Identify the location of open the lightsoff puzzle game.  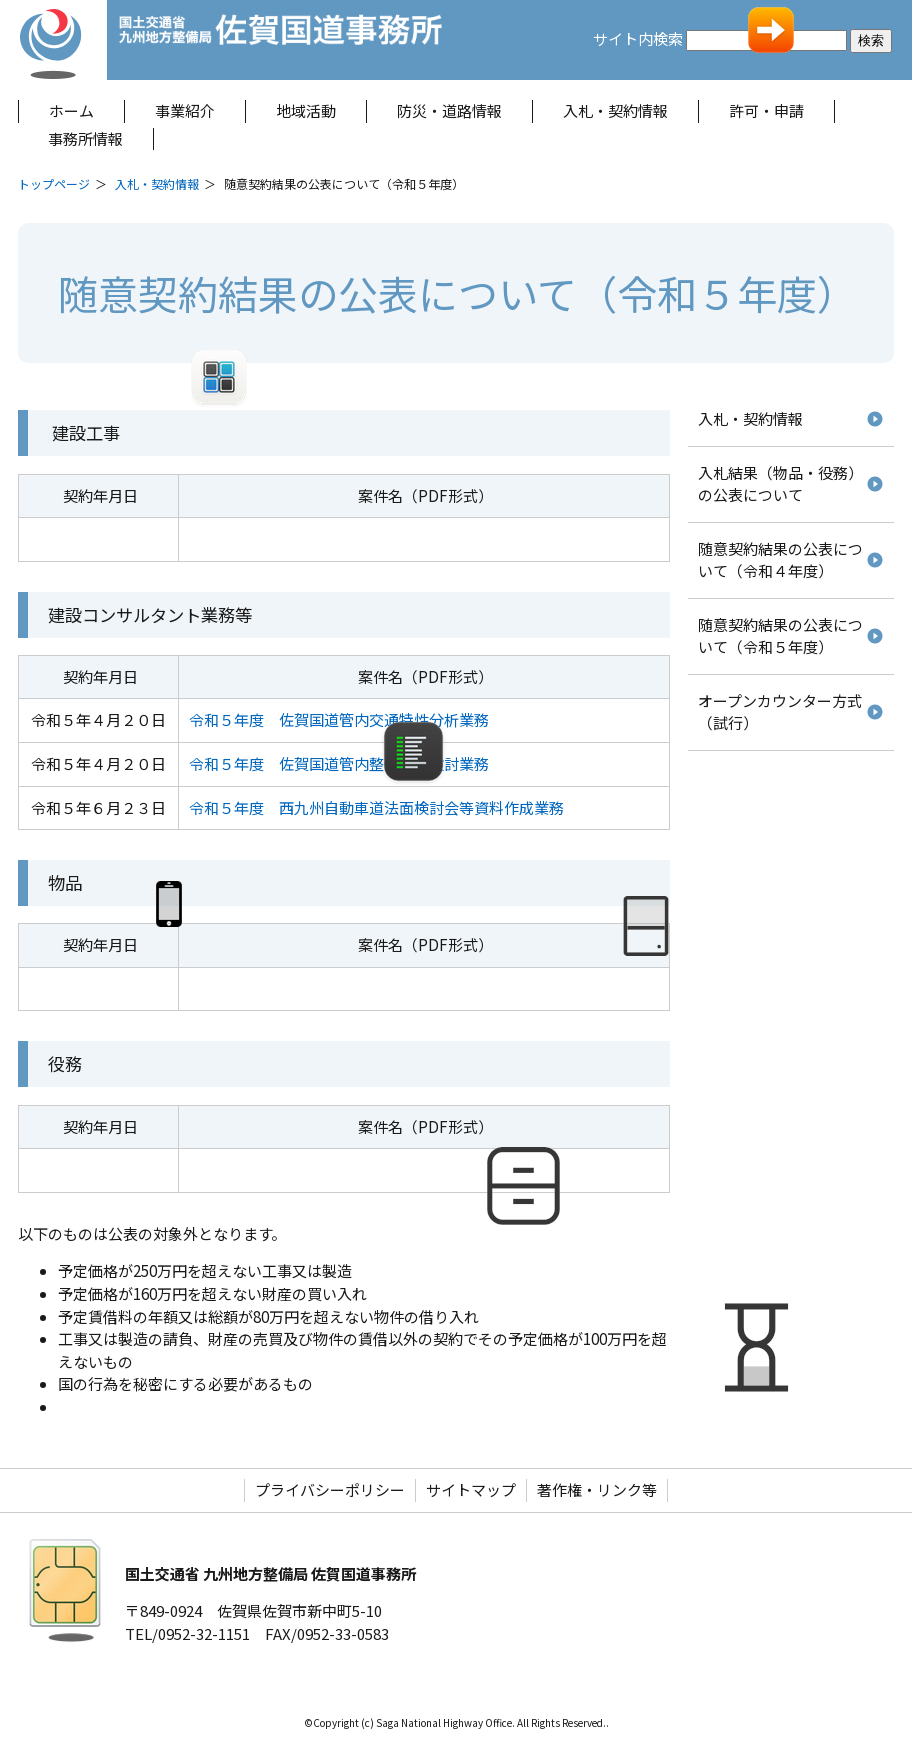
(219, 377).